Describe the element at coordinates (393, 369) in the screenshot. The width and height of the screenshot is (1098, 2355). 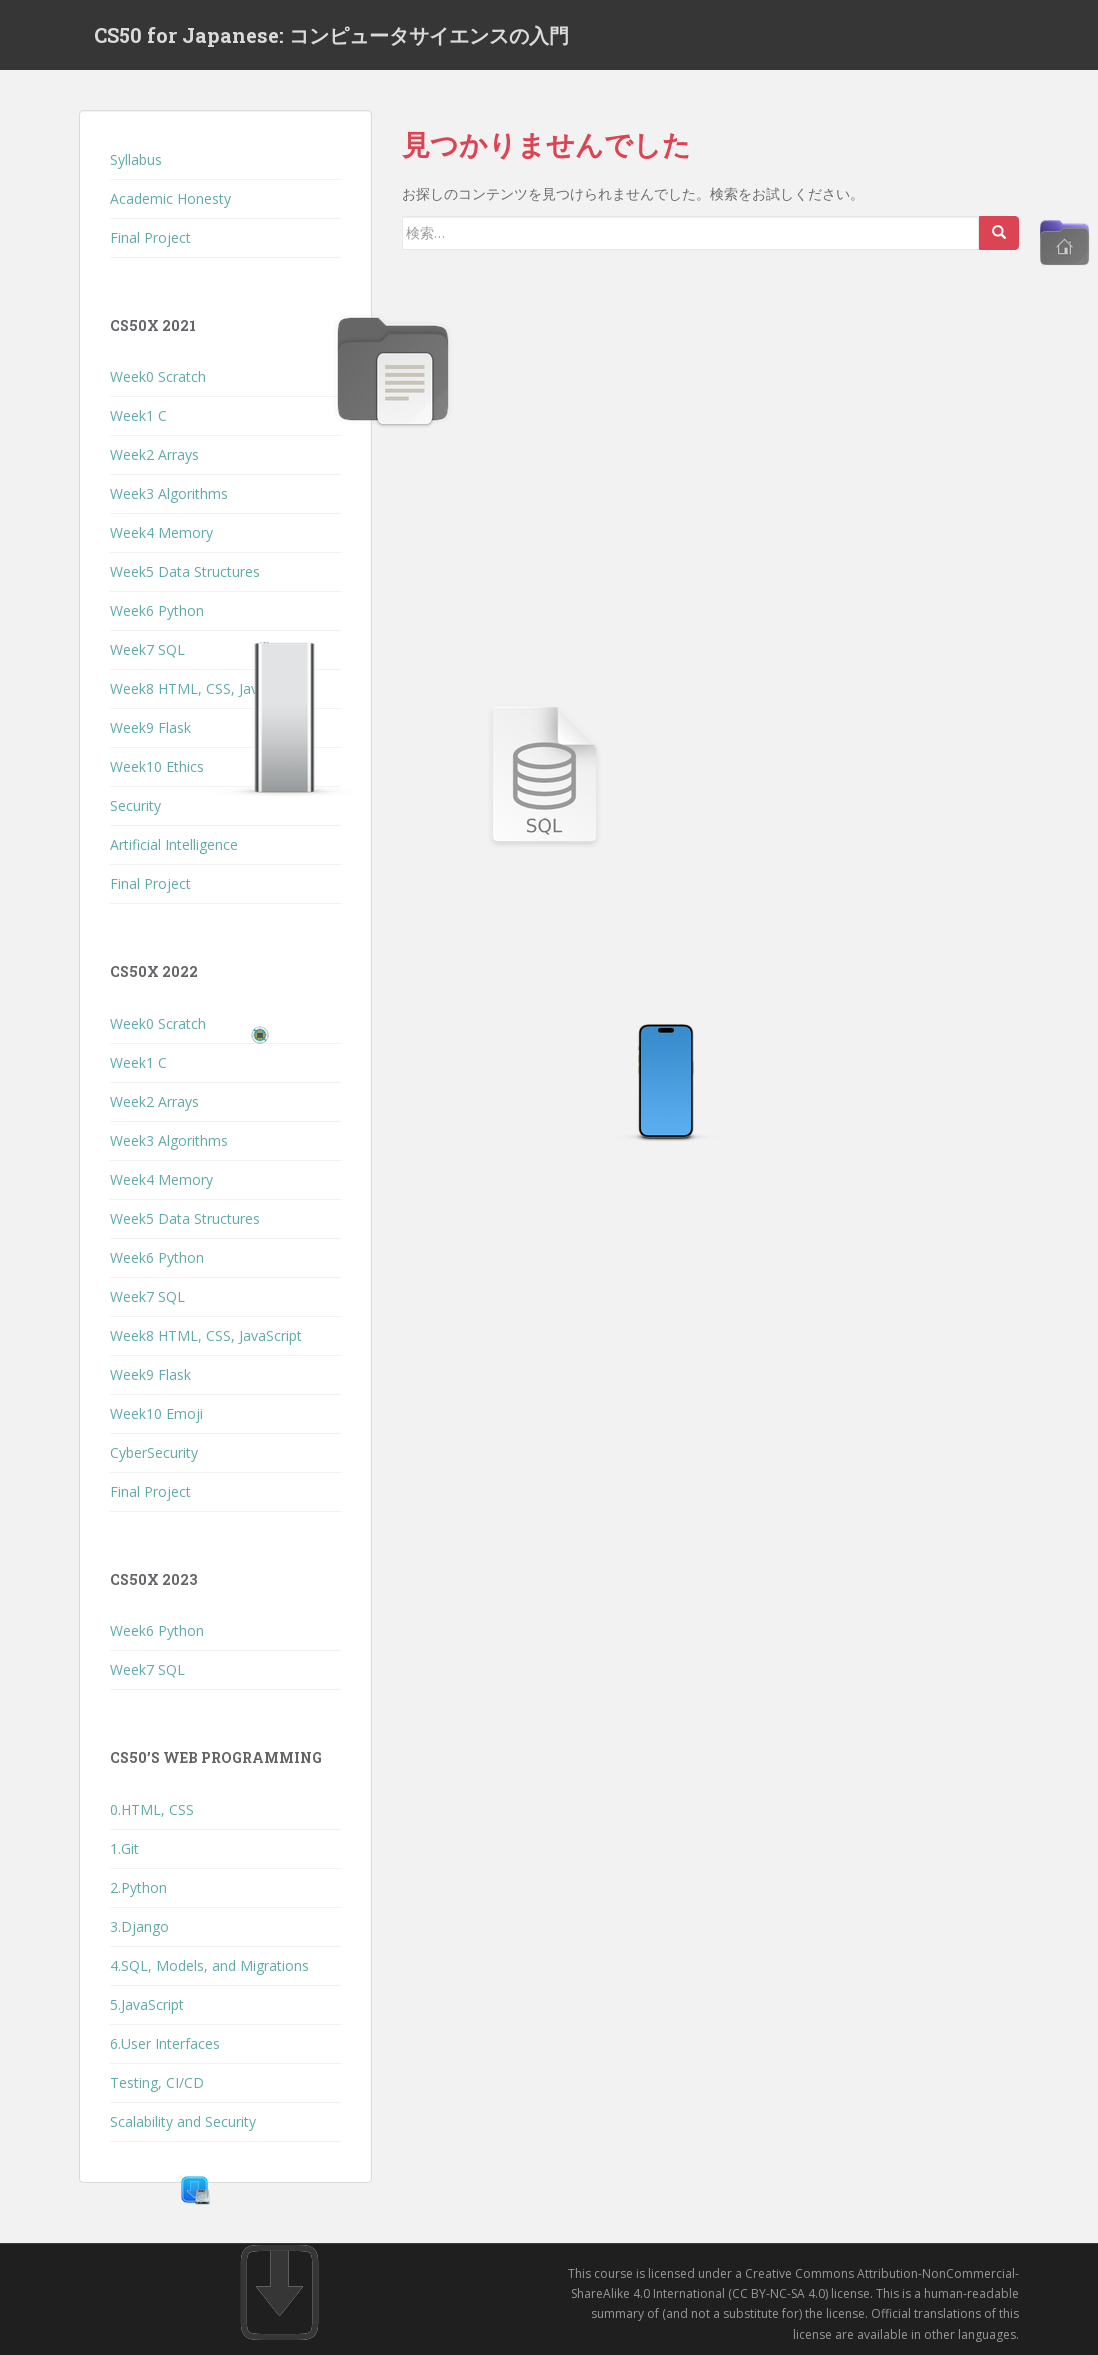
I see `open a file from folder` at that location.